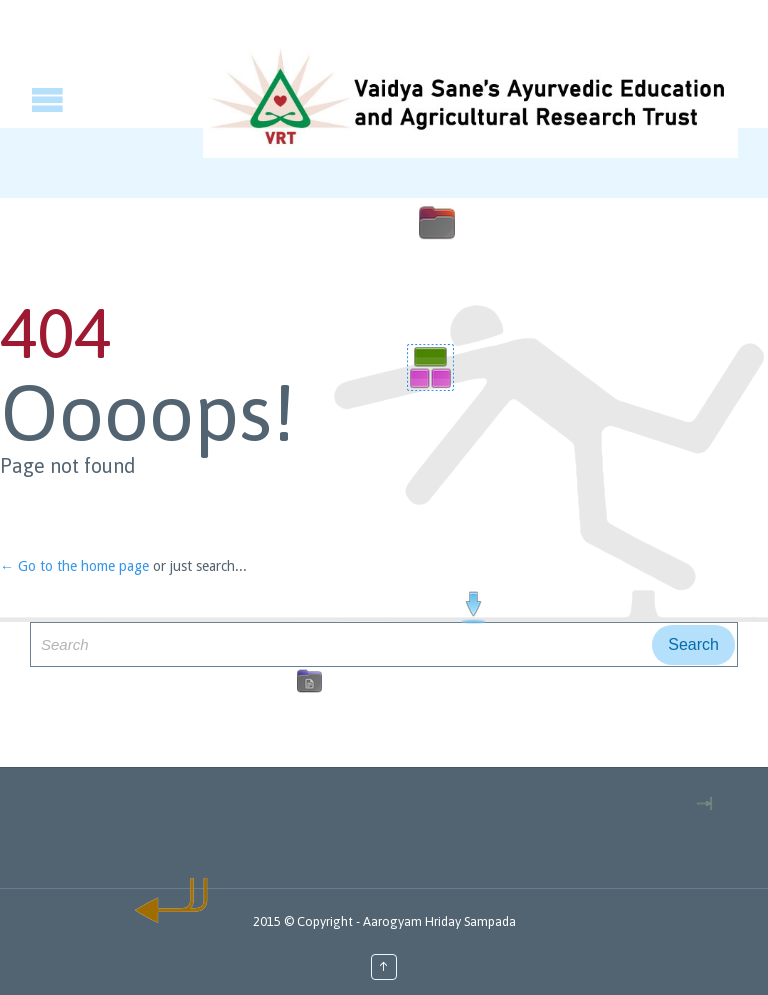 The width and height of the screenshot is (768, 995). Describe the element at coordinates (170, 900) in the screenshot. I see `reply to all recipients in an email thread` at that location.